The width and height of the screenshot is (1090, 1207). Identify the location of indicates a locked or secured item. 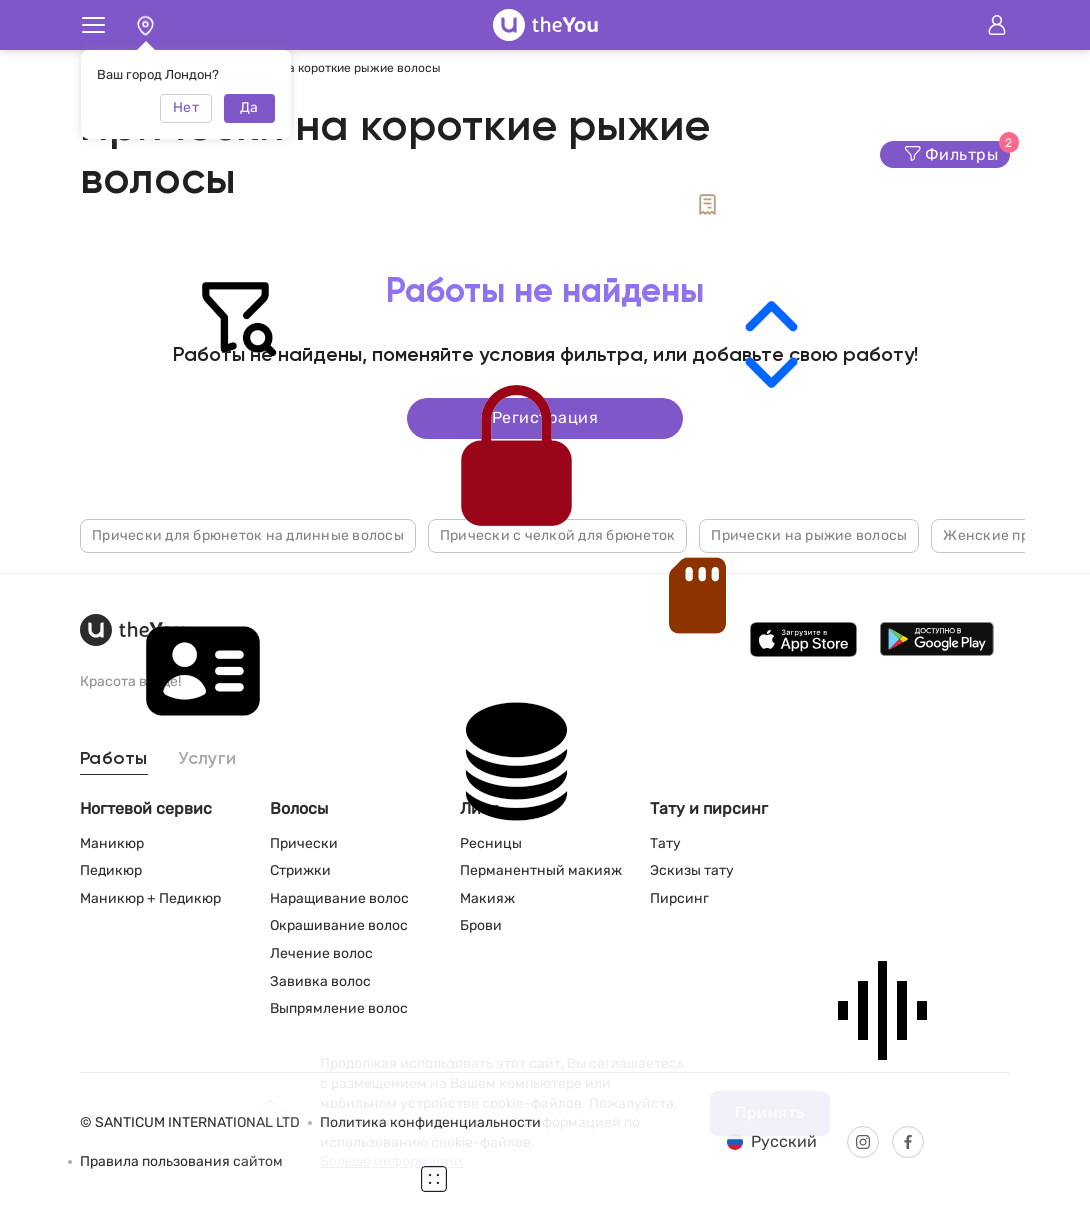
(516, 455).